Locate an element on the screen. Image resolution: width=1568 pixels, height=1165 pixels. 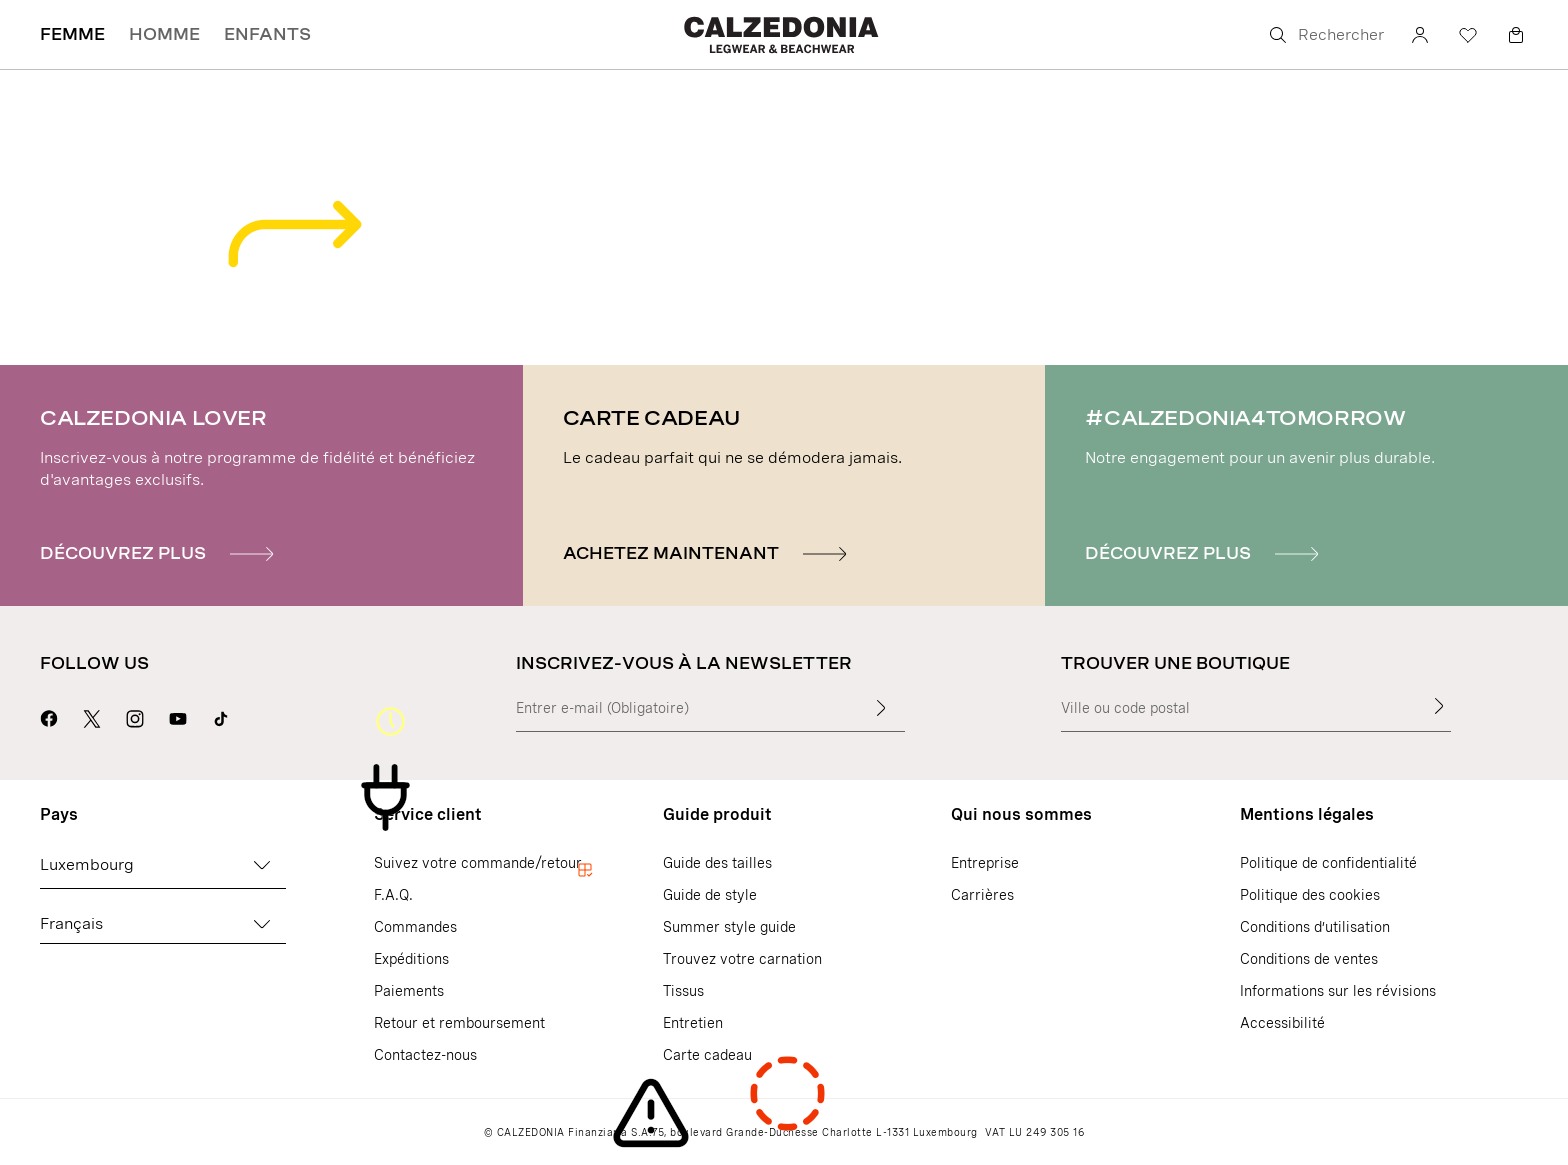
indicates the time is 5 o'clock is located at coordinates (390, 721).